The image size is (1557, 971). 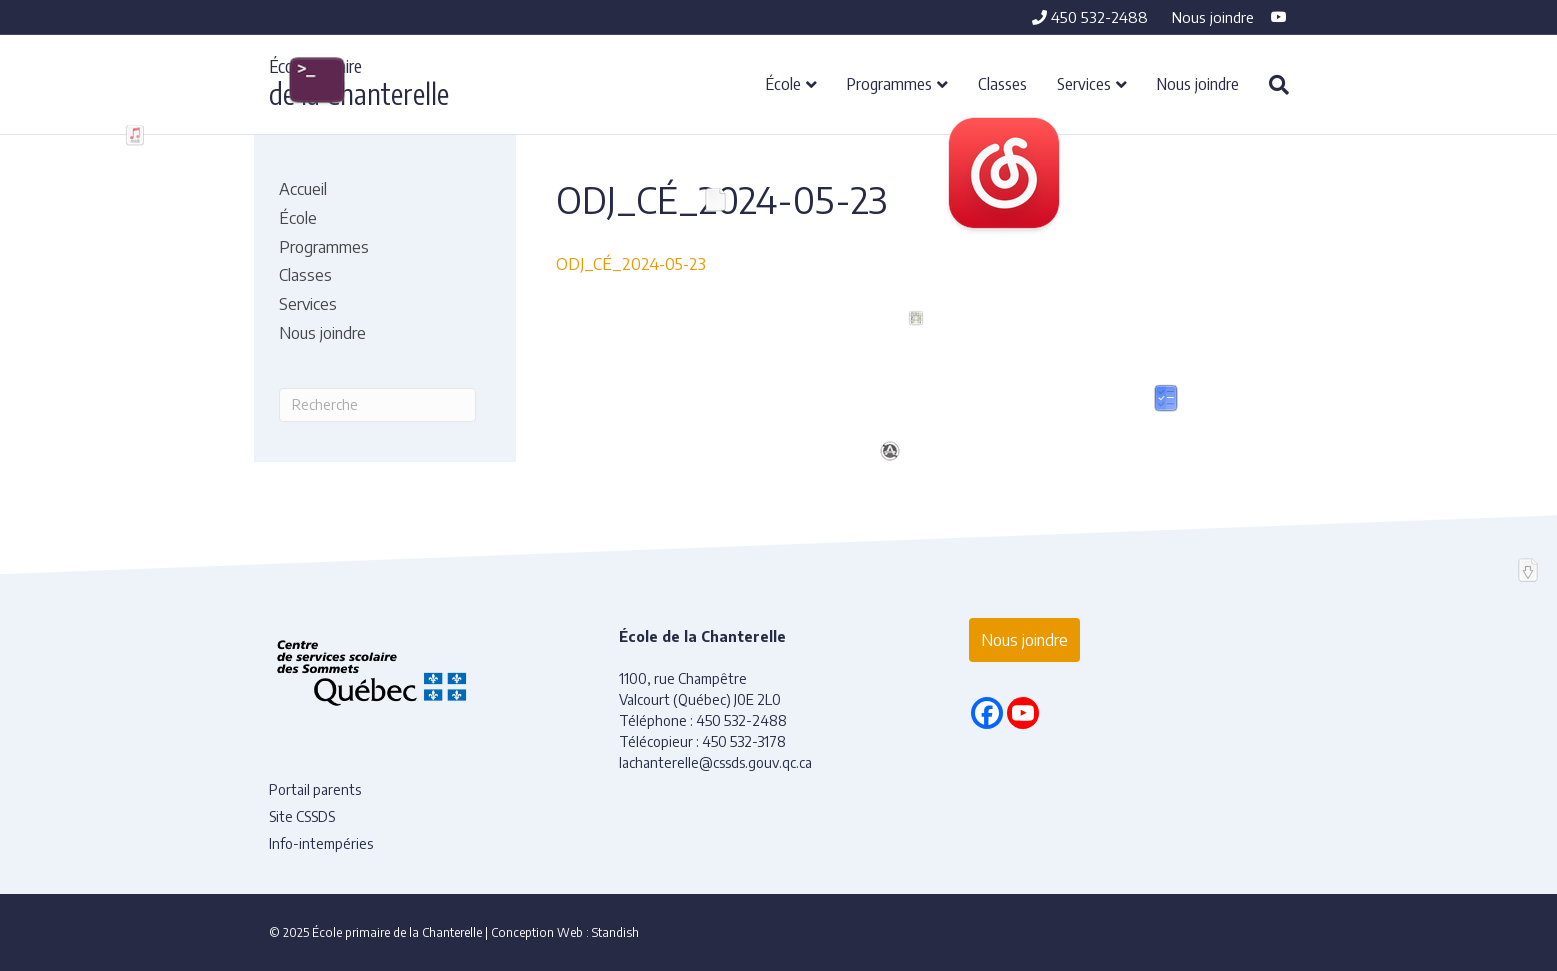 What do you see at coordinates (1166, 398) in the screenshot?
I see `open work tasks or to-do list` at bounding box center [1166, 398].